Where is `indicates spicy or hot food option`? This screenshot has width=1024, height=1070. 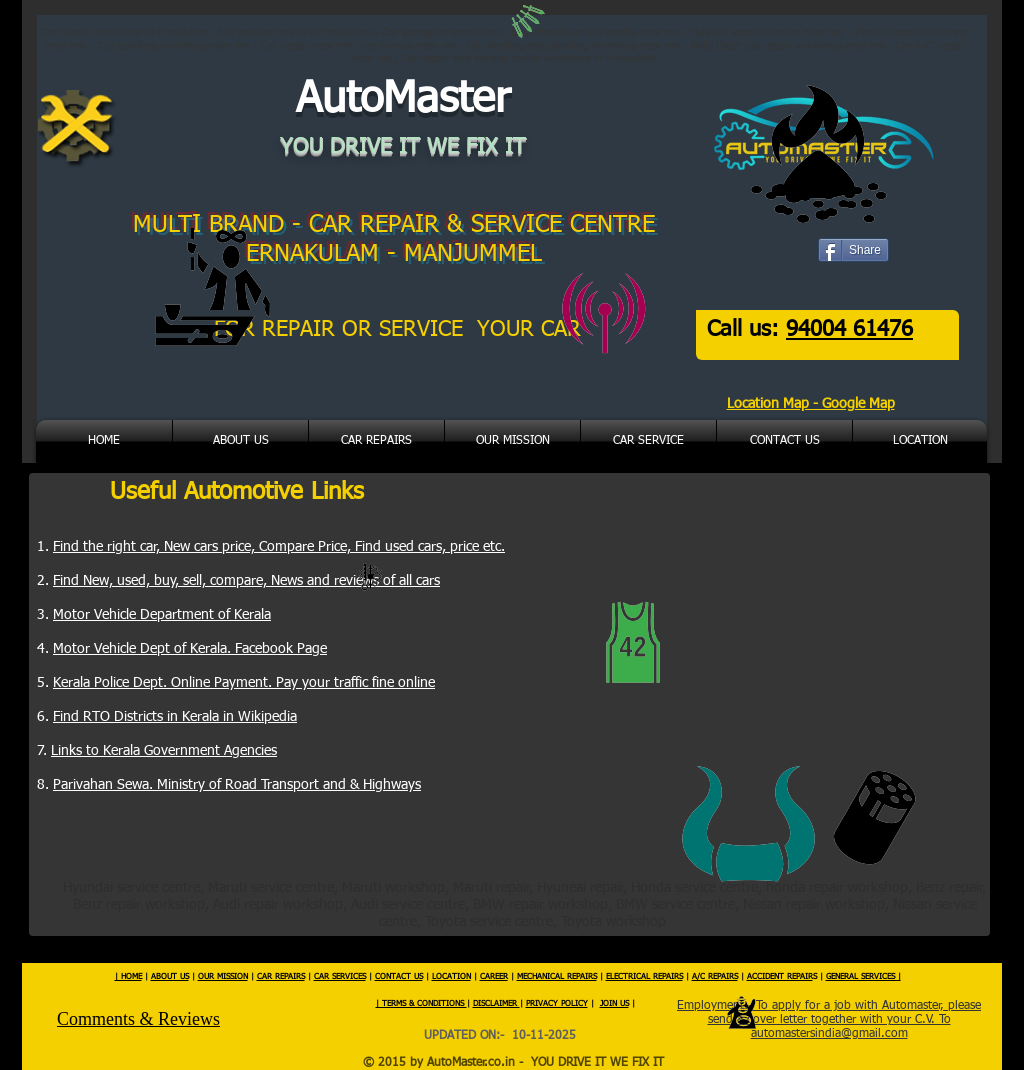 indicates spicy or hot food option is located at coordinates (820, 155).